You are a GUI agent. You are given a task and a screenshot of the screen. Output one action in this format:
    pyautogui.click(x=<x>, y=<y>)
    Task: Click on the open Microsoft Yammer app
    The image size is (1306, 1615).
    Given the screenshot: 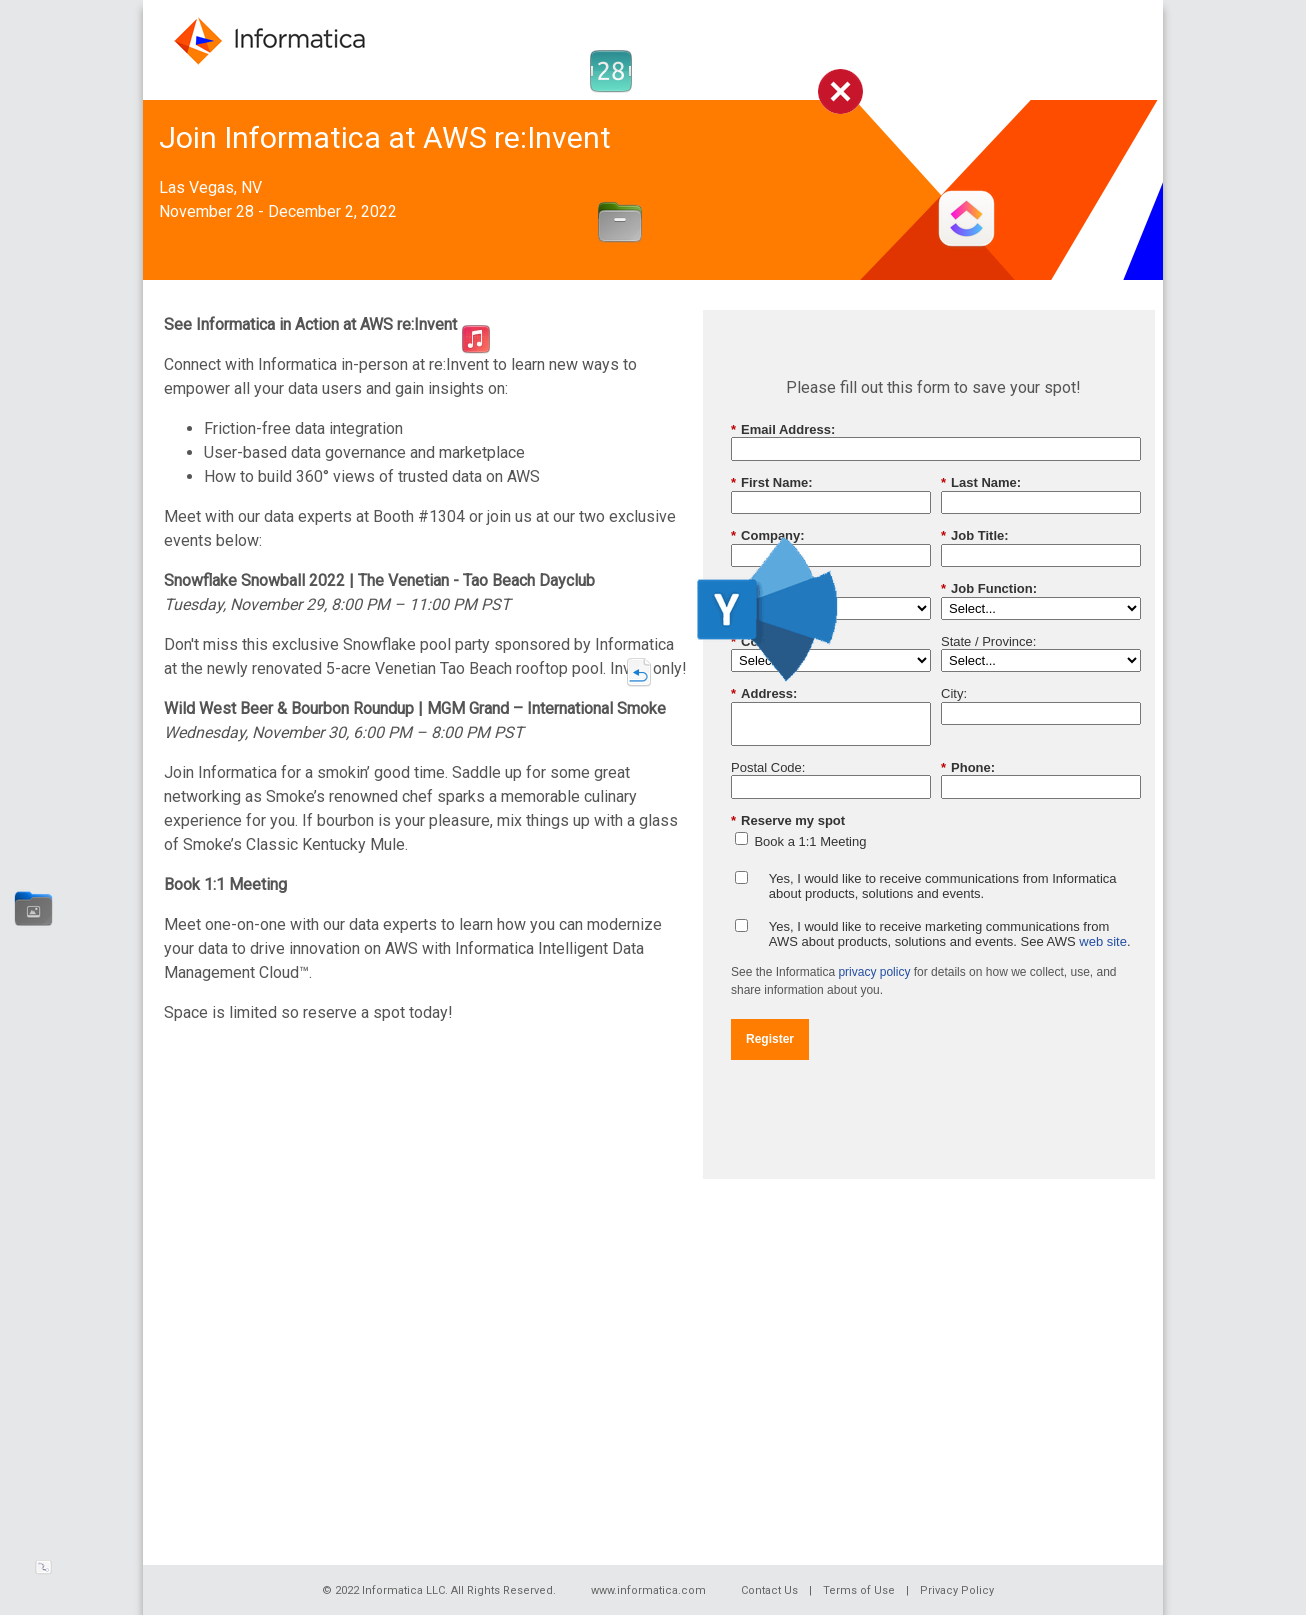 What is the action you would take?
    pyautogui.click(x=767, y=609)
    